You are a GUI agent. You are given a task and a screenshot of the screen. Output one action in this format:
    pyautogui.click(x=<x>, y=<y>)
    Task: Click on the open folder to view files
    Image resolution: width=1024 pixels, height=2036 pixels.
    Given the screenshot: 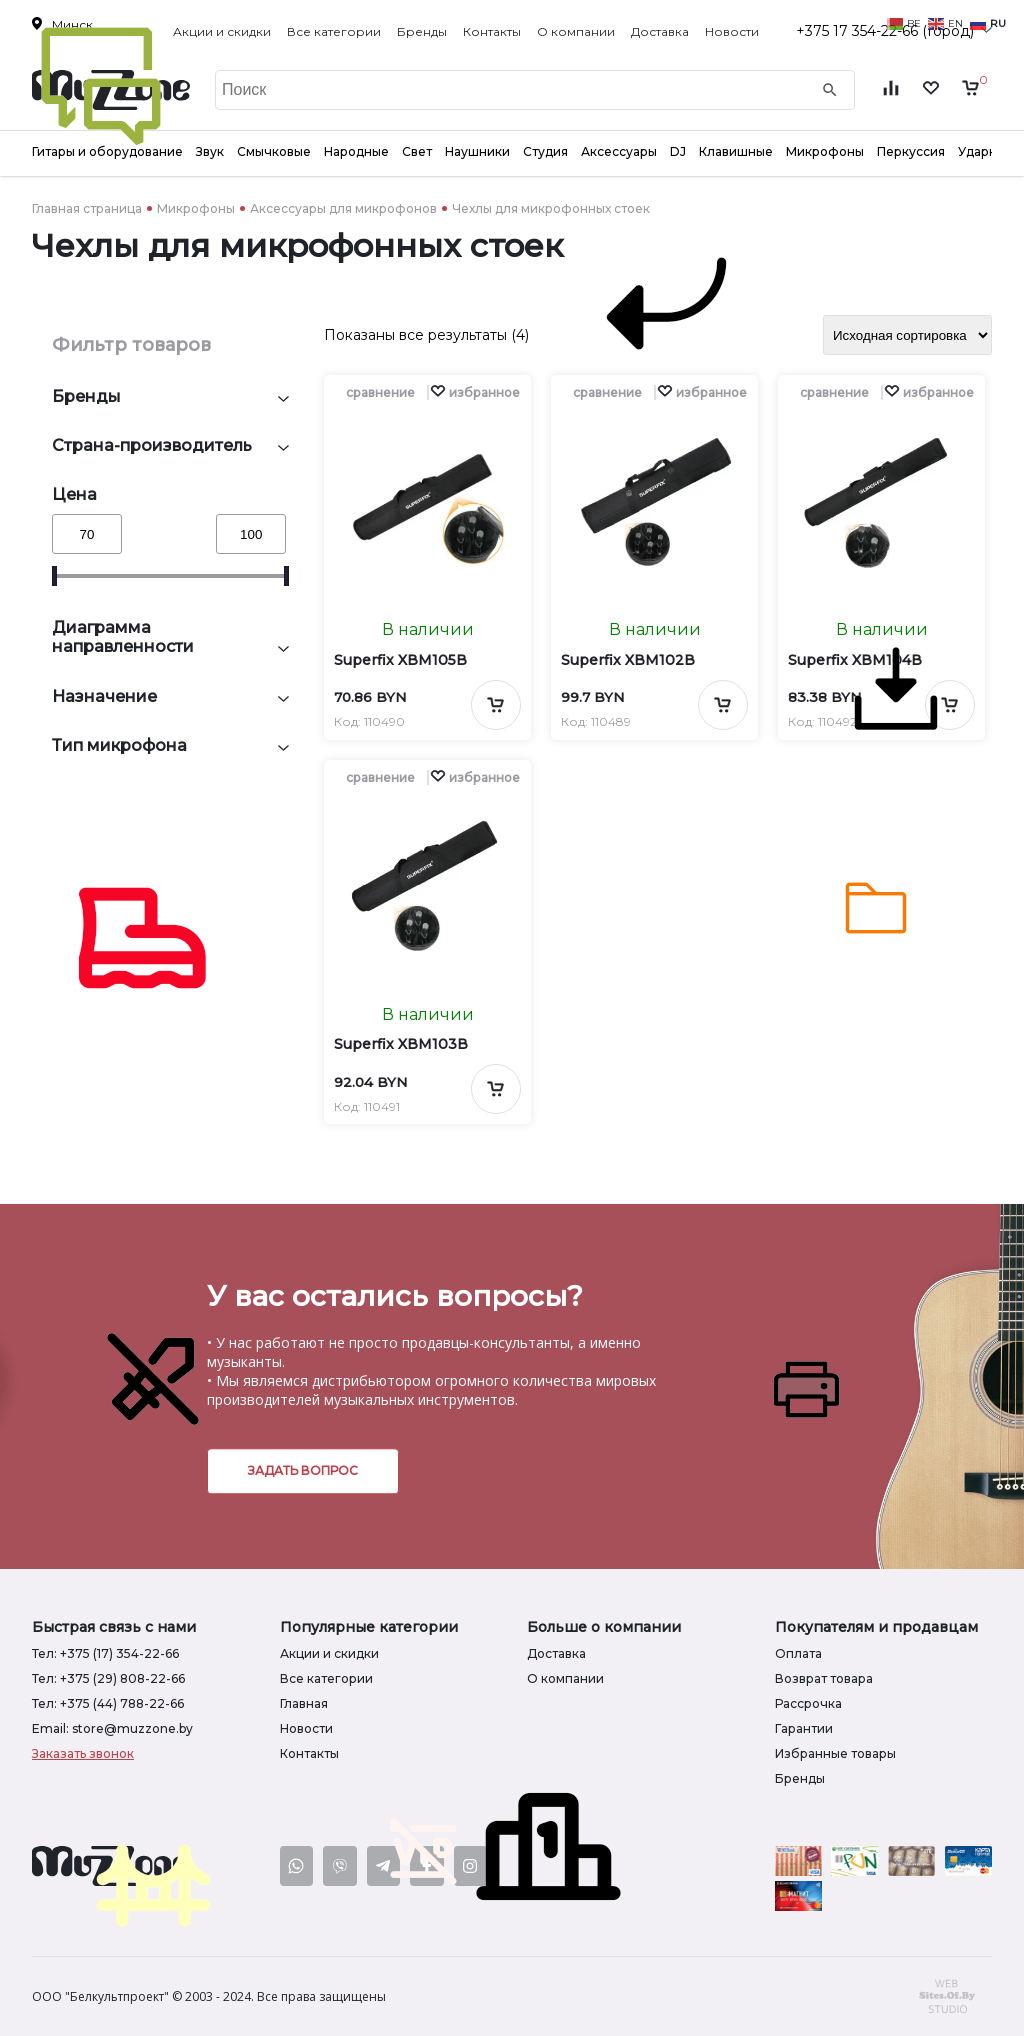 What is the action you would take?
    pyautogui.click(x=876, y=908)
    